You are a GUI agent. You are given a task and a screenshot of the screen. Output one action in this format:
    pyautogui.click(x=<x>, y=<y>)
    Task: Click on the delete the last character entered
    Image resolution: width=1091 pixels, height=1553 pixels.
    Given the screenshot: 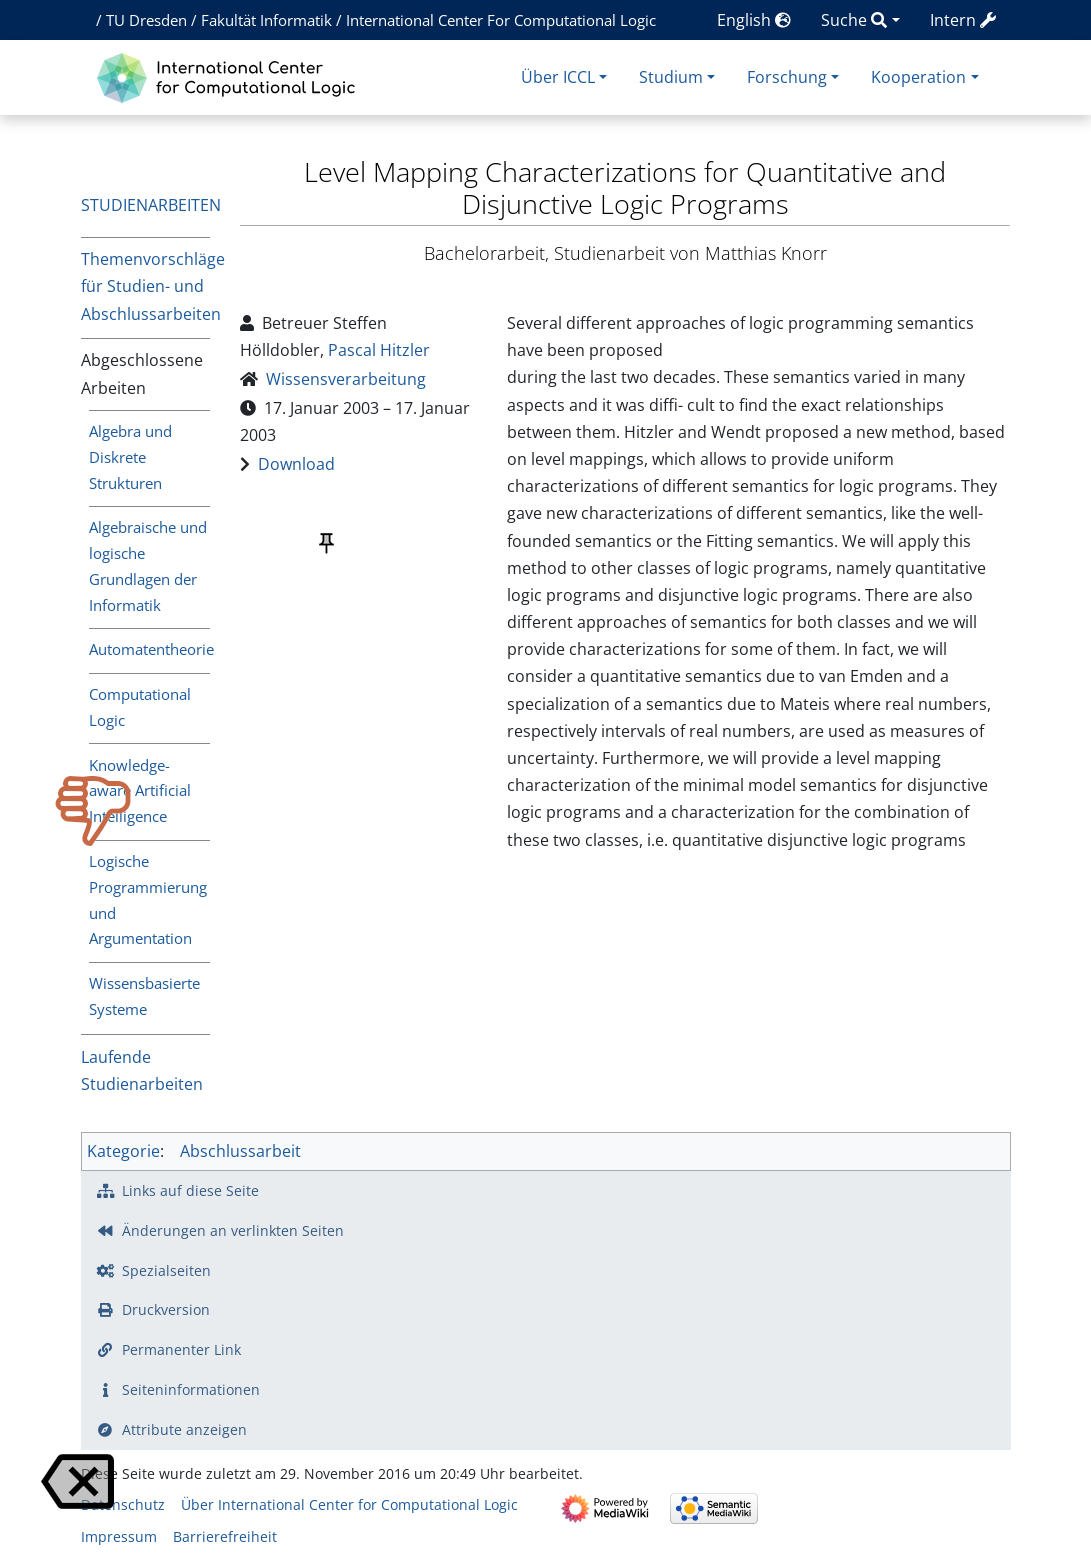 What is the action you would take?
    pyautogui.click(x=77, y=1481)
    